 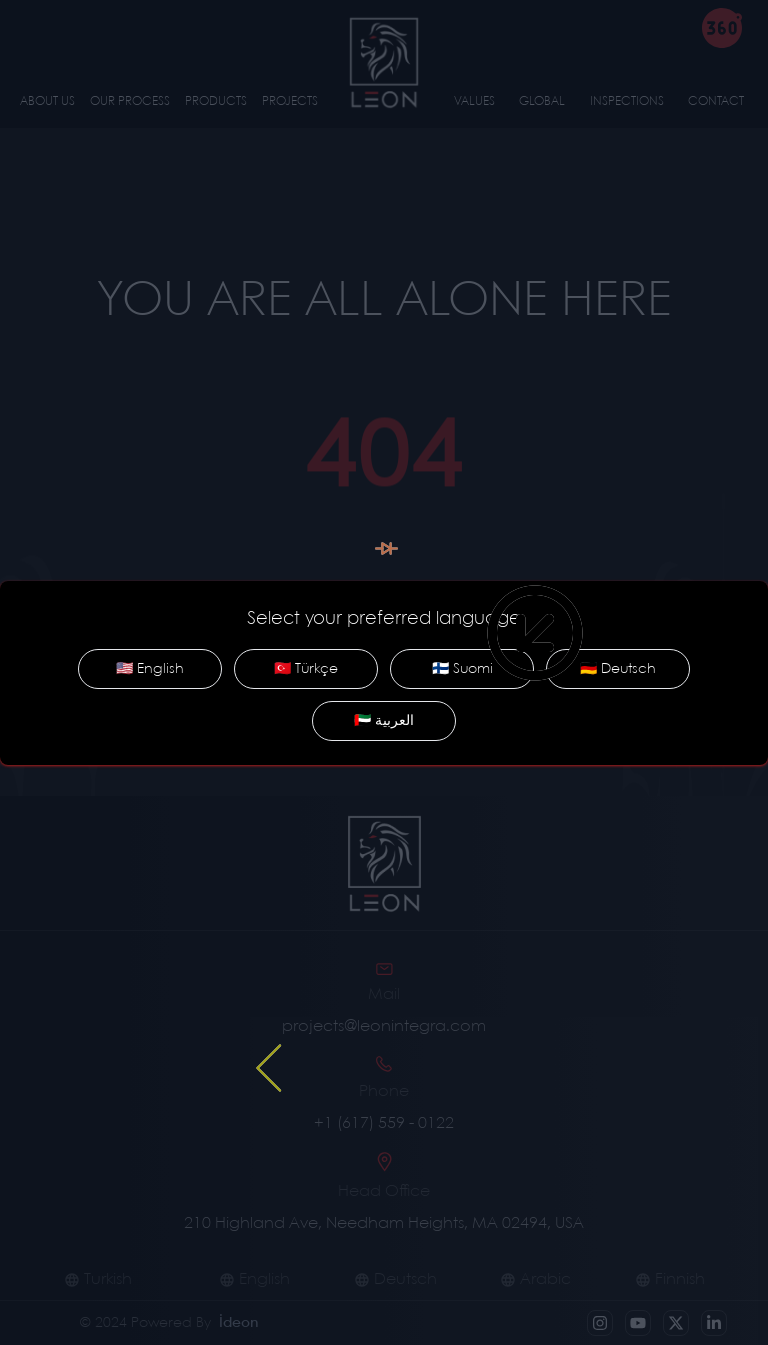 I want to click on go back to the previous screen, so click(x=271, y=1068).